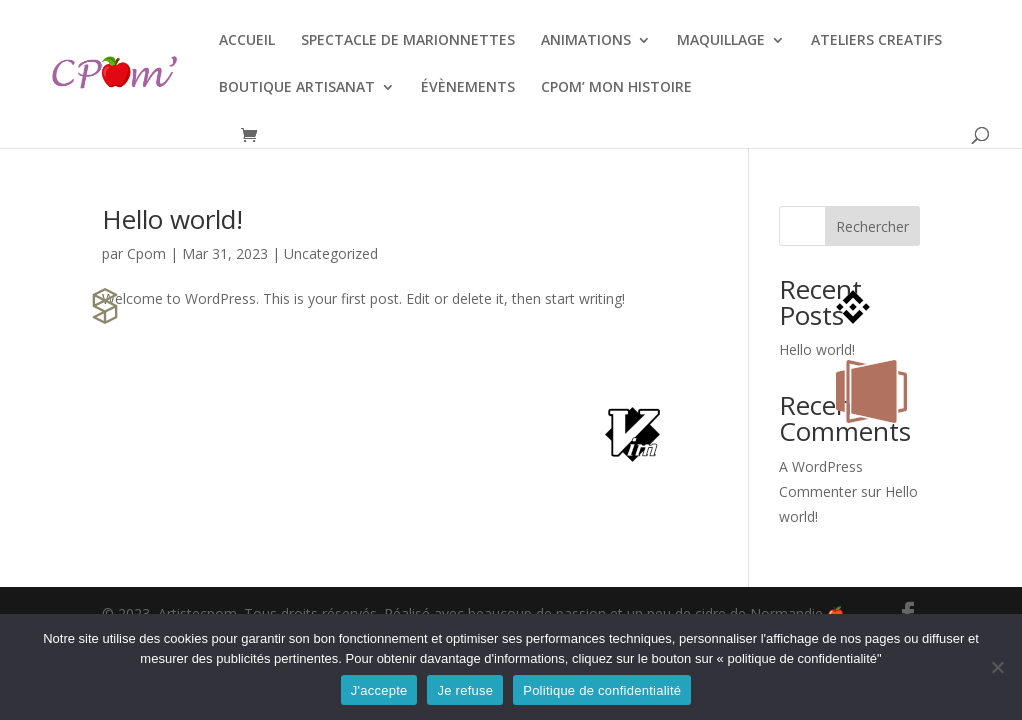 The width and height of the screenshot is (1022, 720). I want to click on open the Binance cryptocurrency exchange app, so click(853, 307).